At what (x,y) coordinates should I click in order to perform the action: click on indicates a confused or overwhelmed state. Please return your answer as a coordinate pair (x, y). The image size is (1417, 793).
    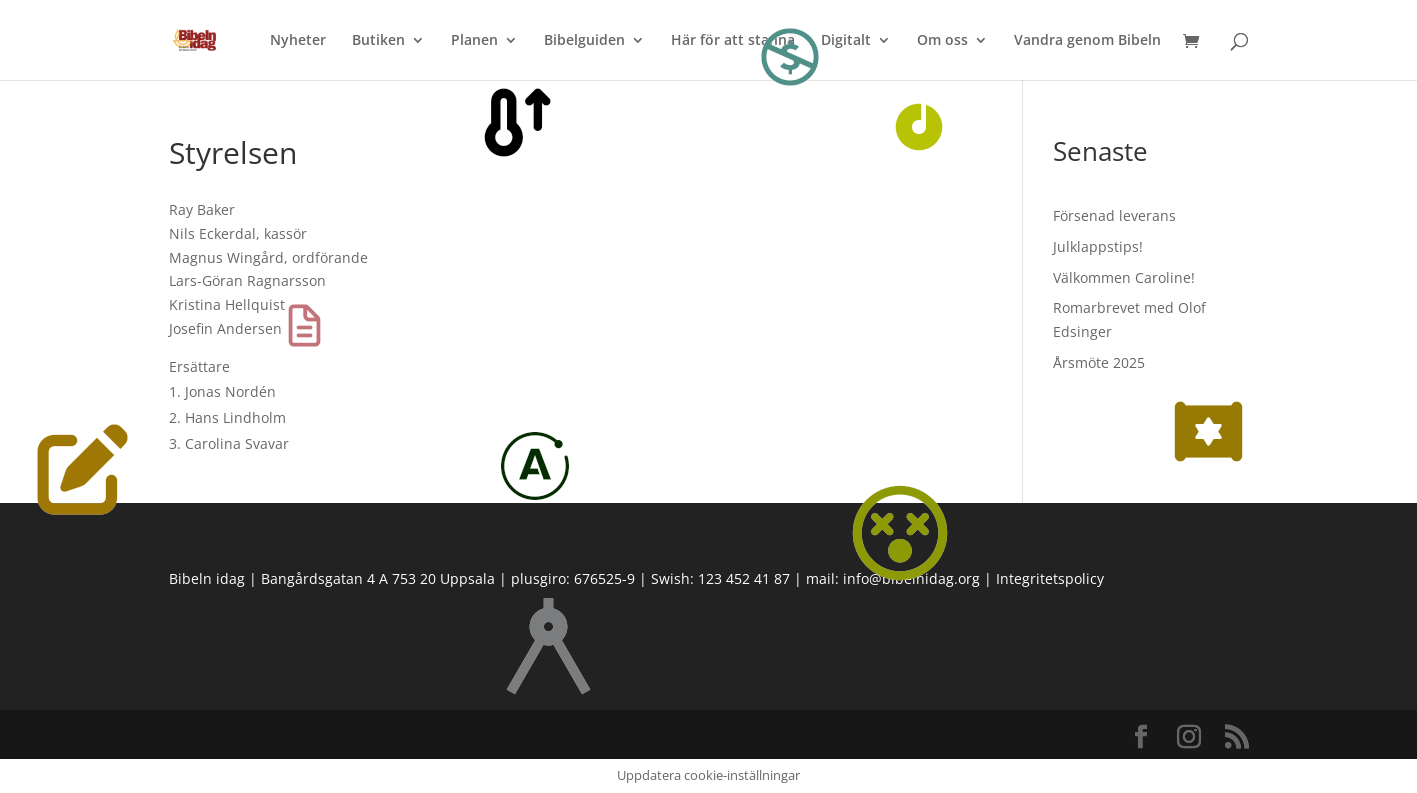
    Looking at the image, I should click on (900, 533).